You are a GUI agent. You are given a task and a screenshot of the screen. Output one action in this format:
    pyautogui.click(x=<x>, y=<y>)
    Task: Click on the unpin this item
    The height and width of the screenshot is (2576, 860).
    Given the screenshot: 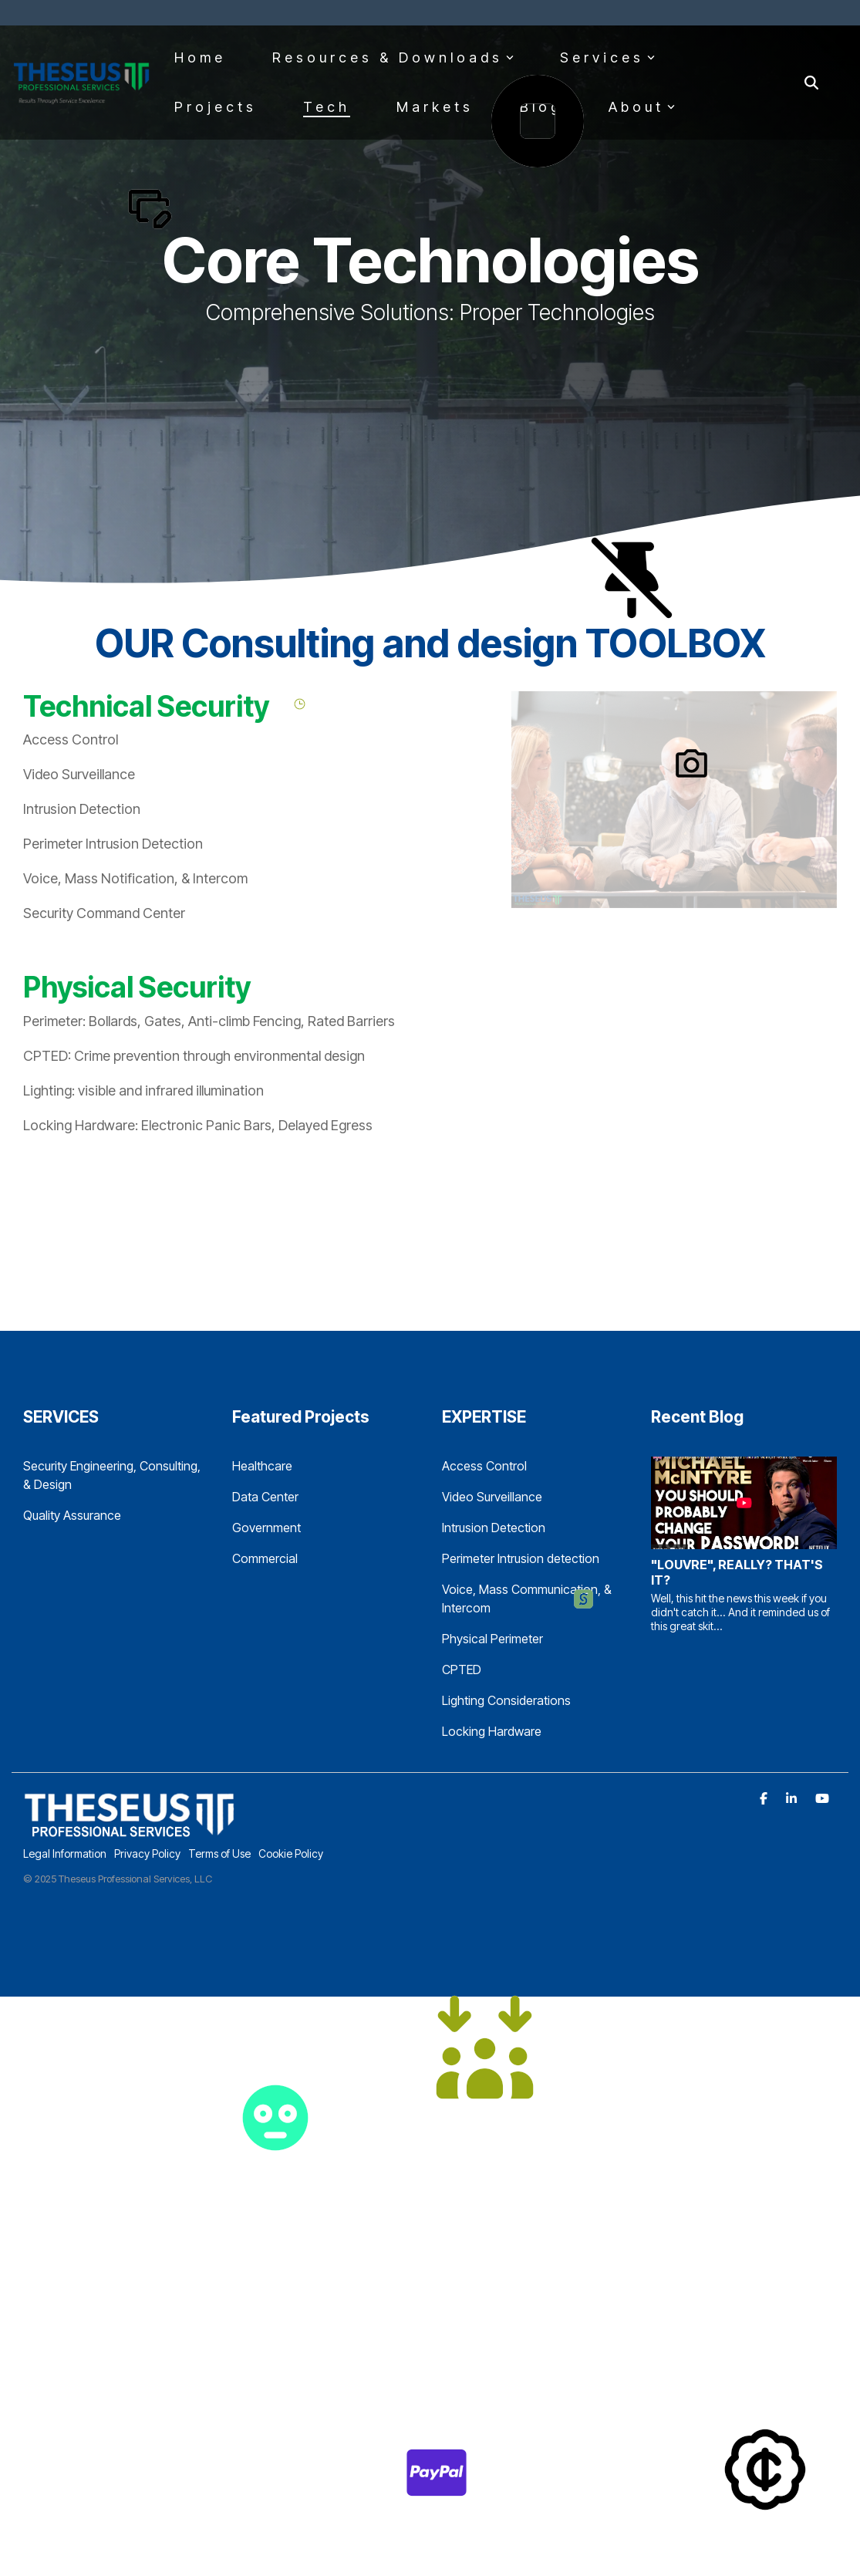 What is the action you would take?
    pyautogui.click(x=632, y=578)
    